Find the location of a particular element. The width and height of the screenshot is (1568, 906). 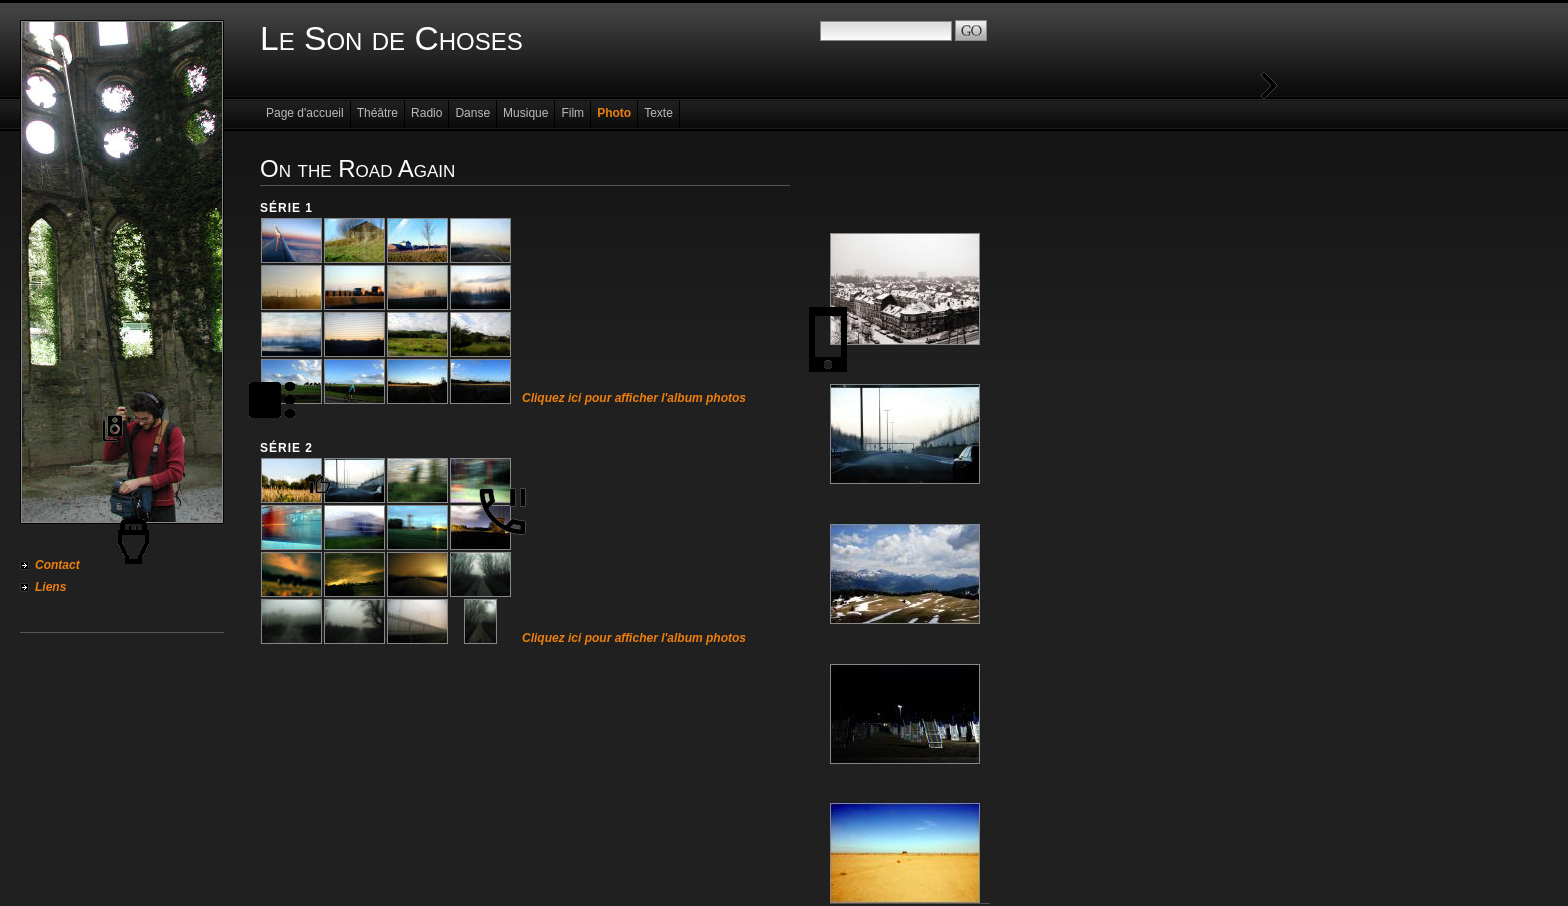

call on hold is located at coordinates (502, 511).